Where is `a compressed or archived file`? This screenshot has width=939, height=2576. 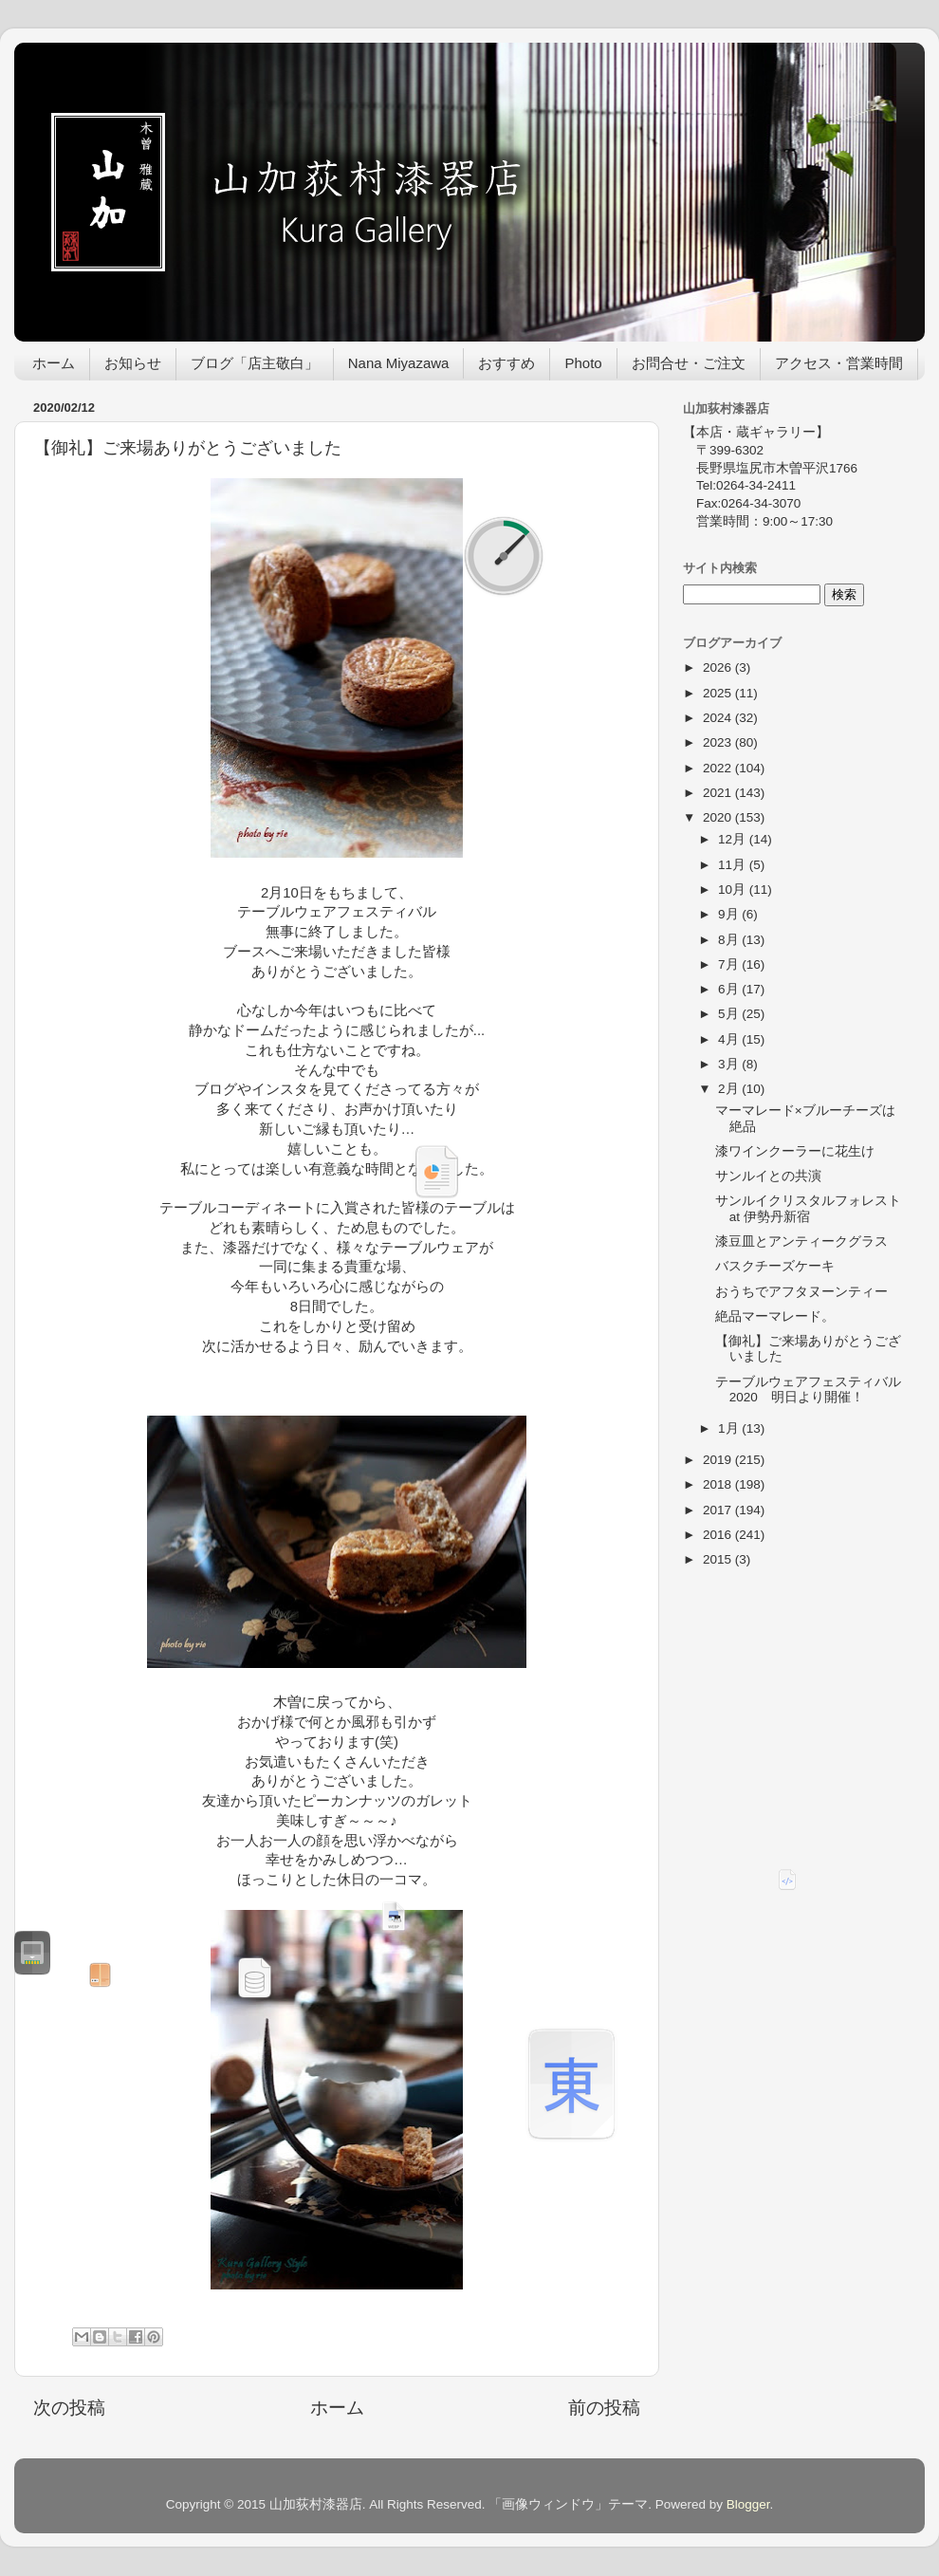 a compressed or archived file is located at coordinates (100, 1974).